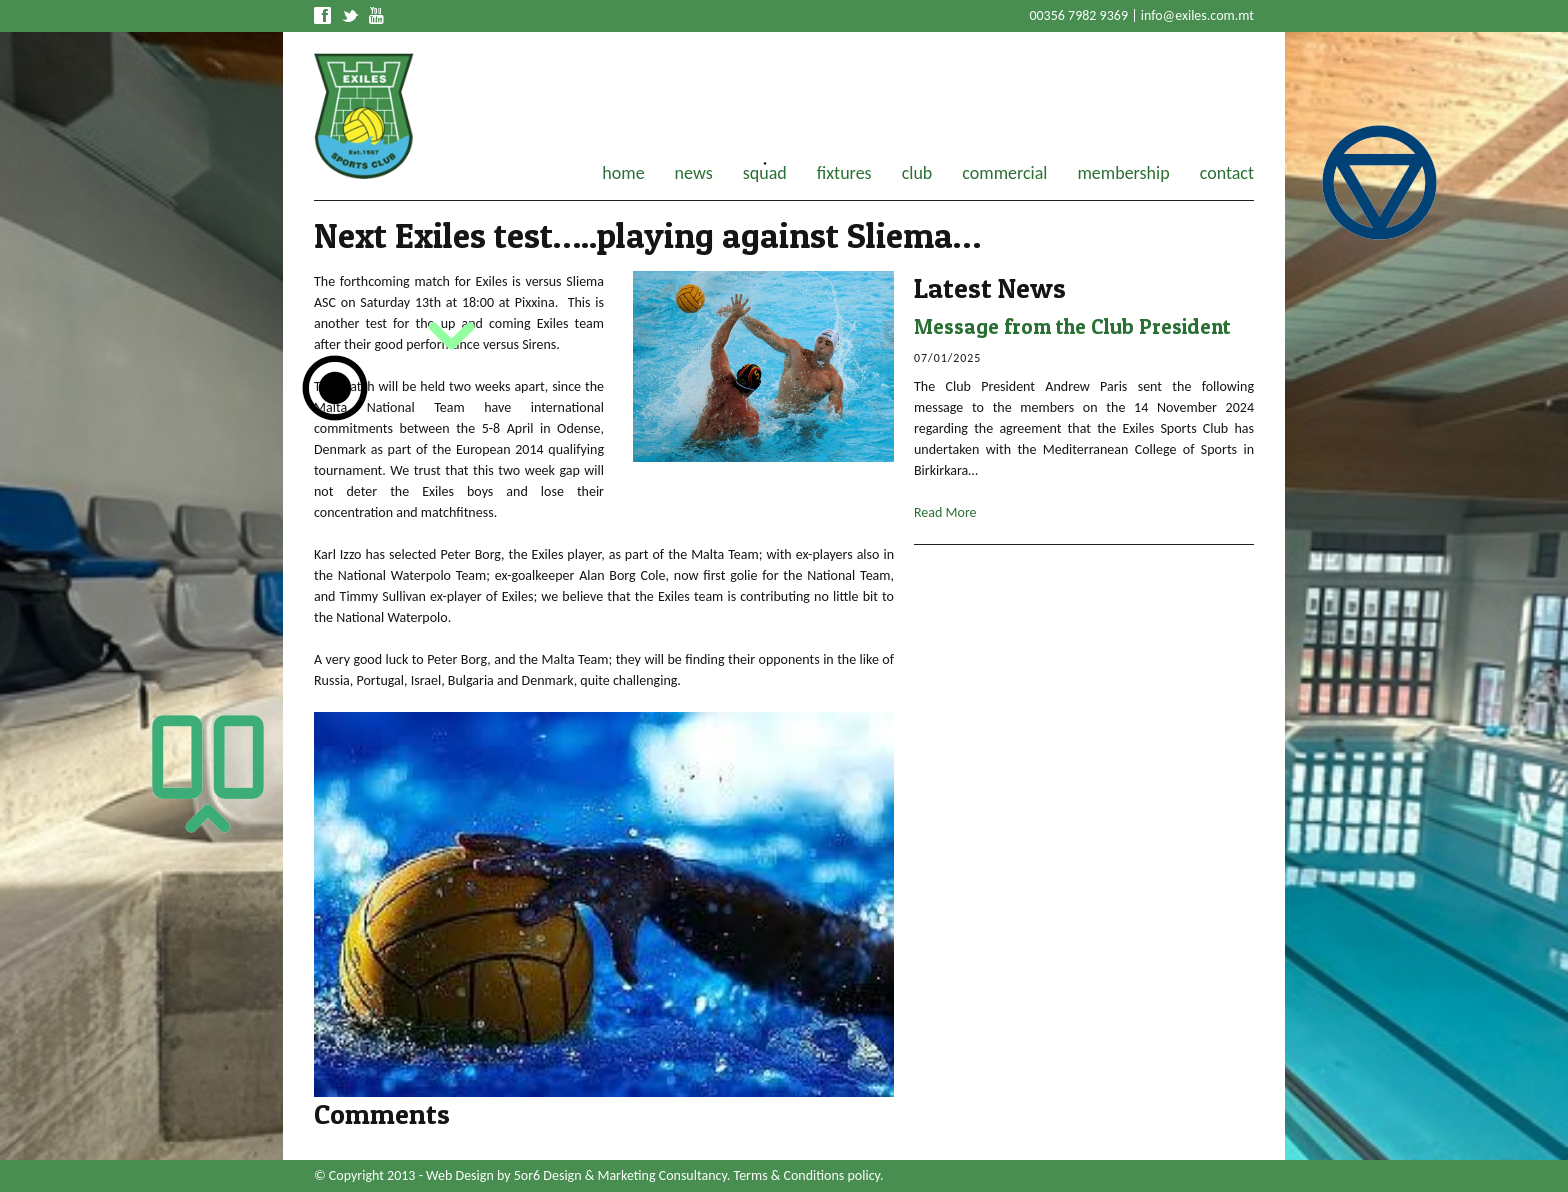 This screenshot has width=1568, height=1192. I want to click on no wifi signal available, so click(765, 151).